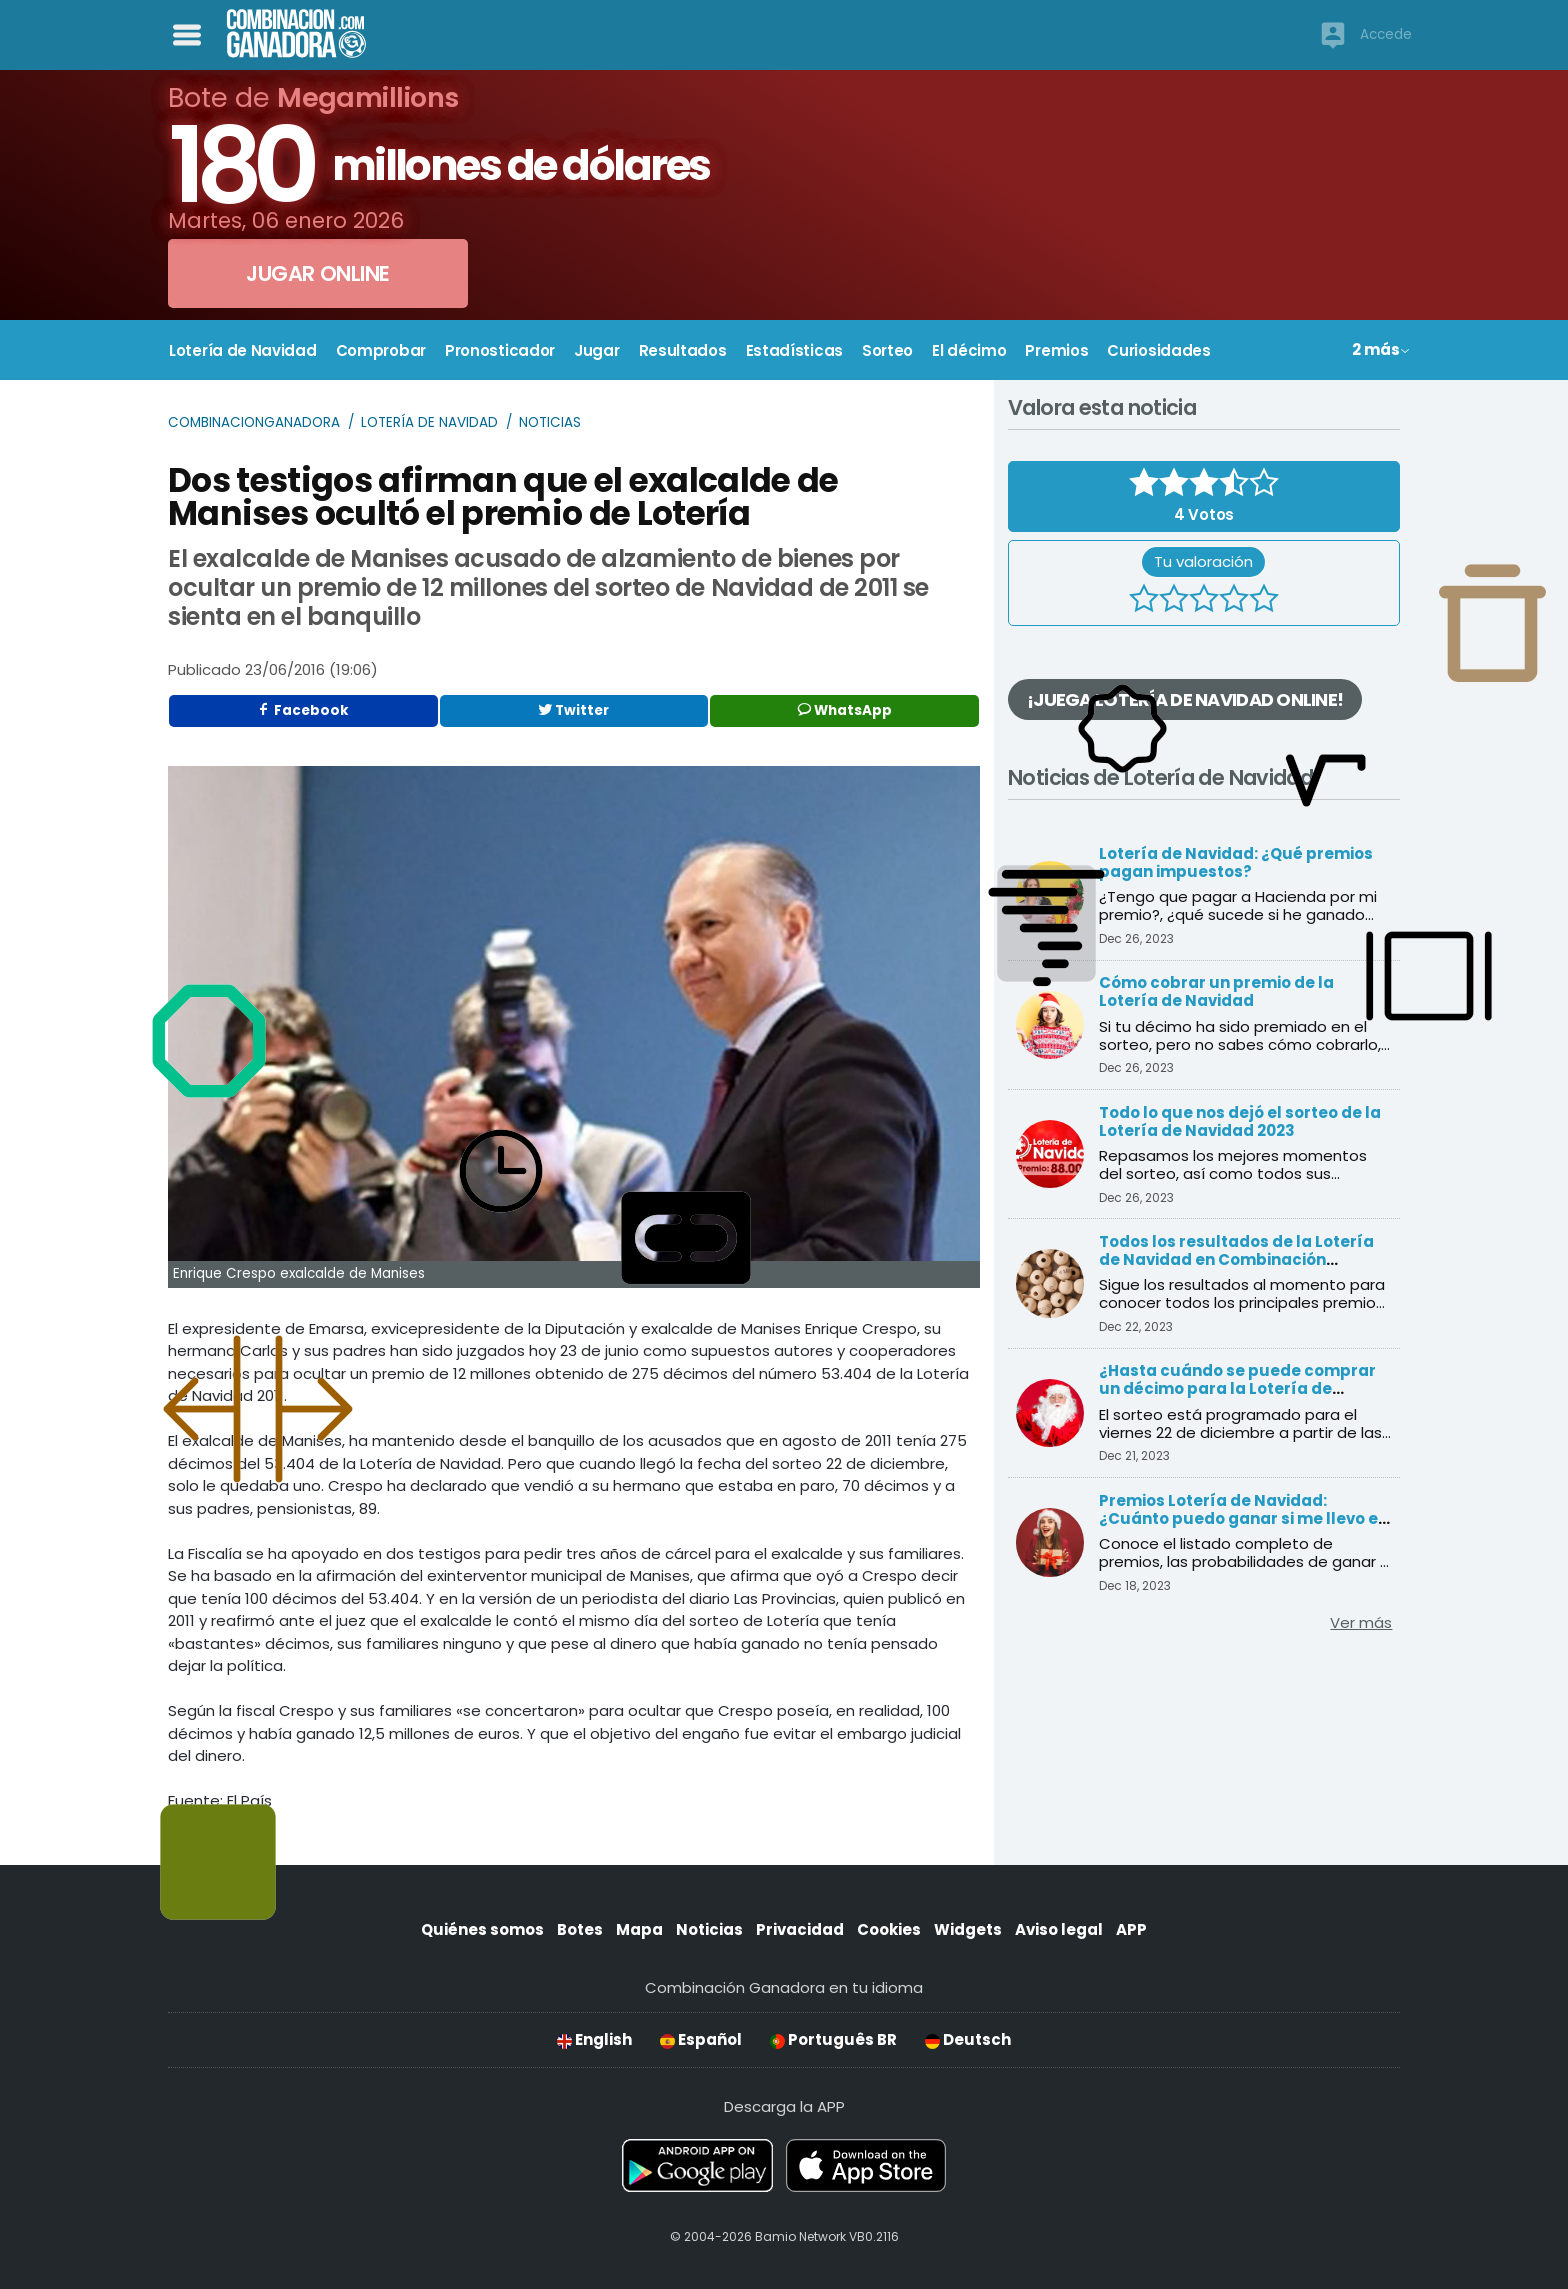 This screenshot has height=2289, width=1568. Describe the element at coordinates (686, 1238) in the screenshot. I see `unlink or disconnect a shared resource` at that location.